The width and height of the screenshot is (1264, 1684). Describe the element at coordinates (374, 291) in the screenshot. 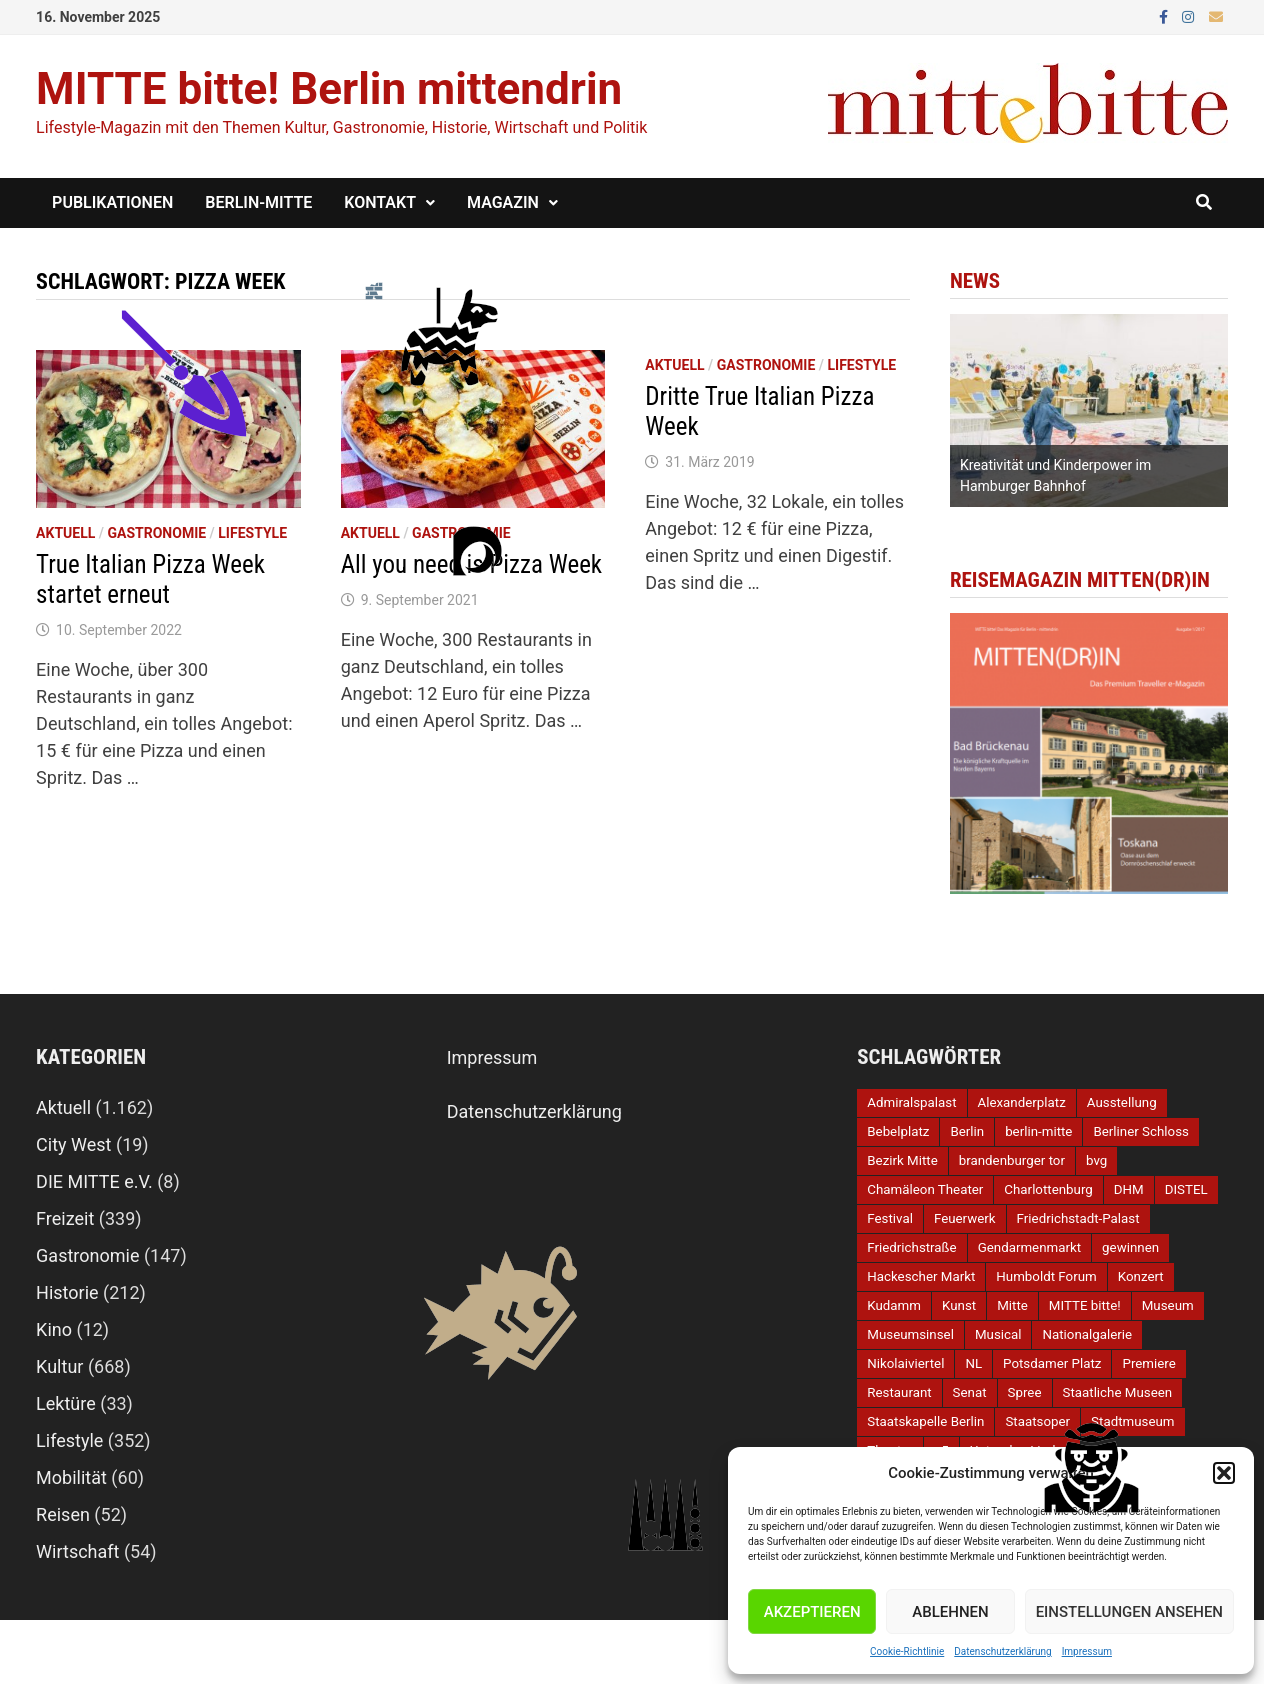

I see `indicates structural damage or destruction in gameplay` at that location.